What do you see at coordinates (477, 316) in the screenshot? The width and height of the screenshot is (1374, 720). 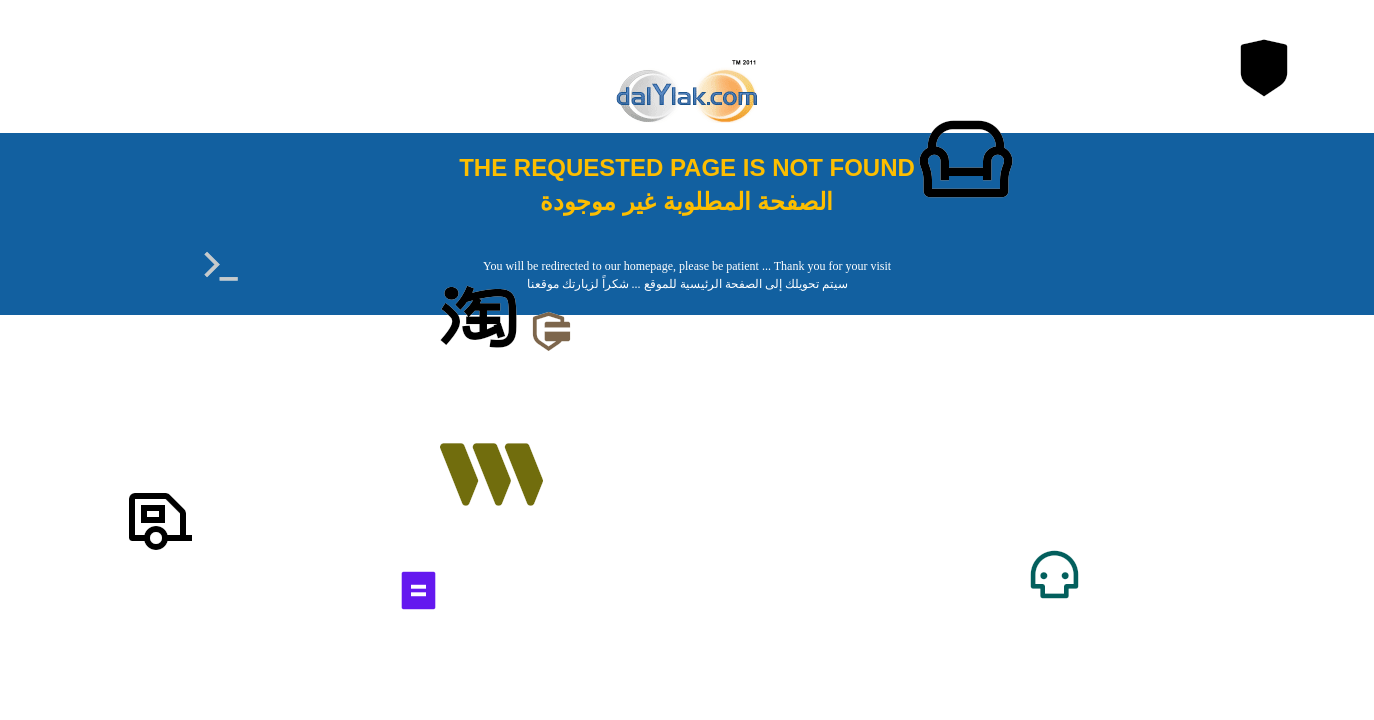 I see `open Taobao app` at bounding box center [477, 316].